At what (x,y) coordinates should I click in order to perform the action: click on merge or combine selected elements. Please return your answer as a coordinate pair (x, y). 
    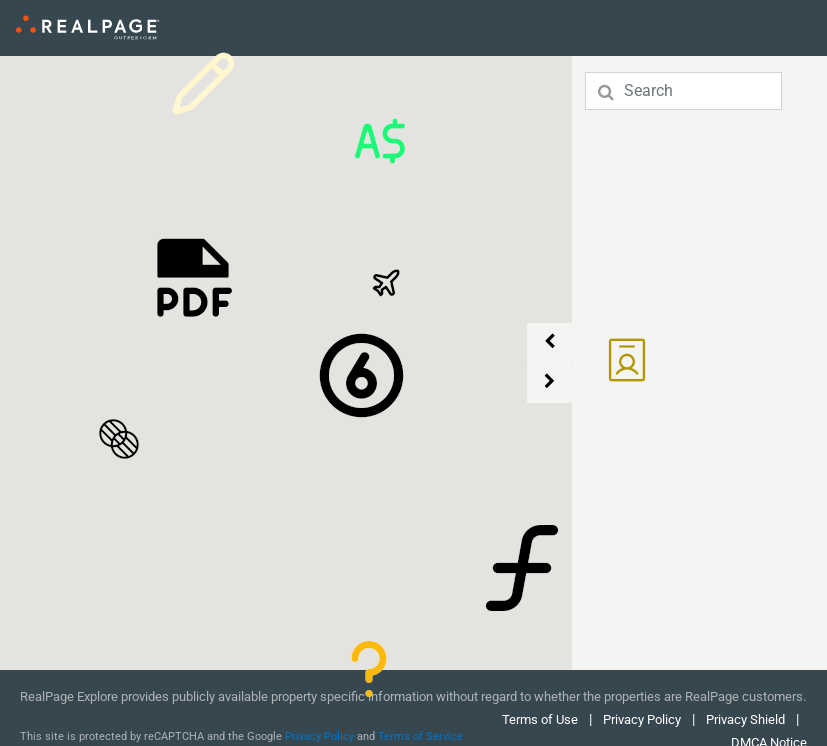
    Looking at the image, I should click on (119, 439).